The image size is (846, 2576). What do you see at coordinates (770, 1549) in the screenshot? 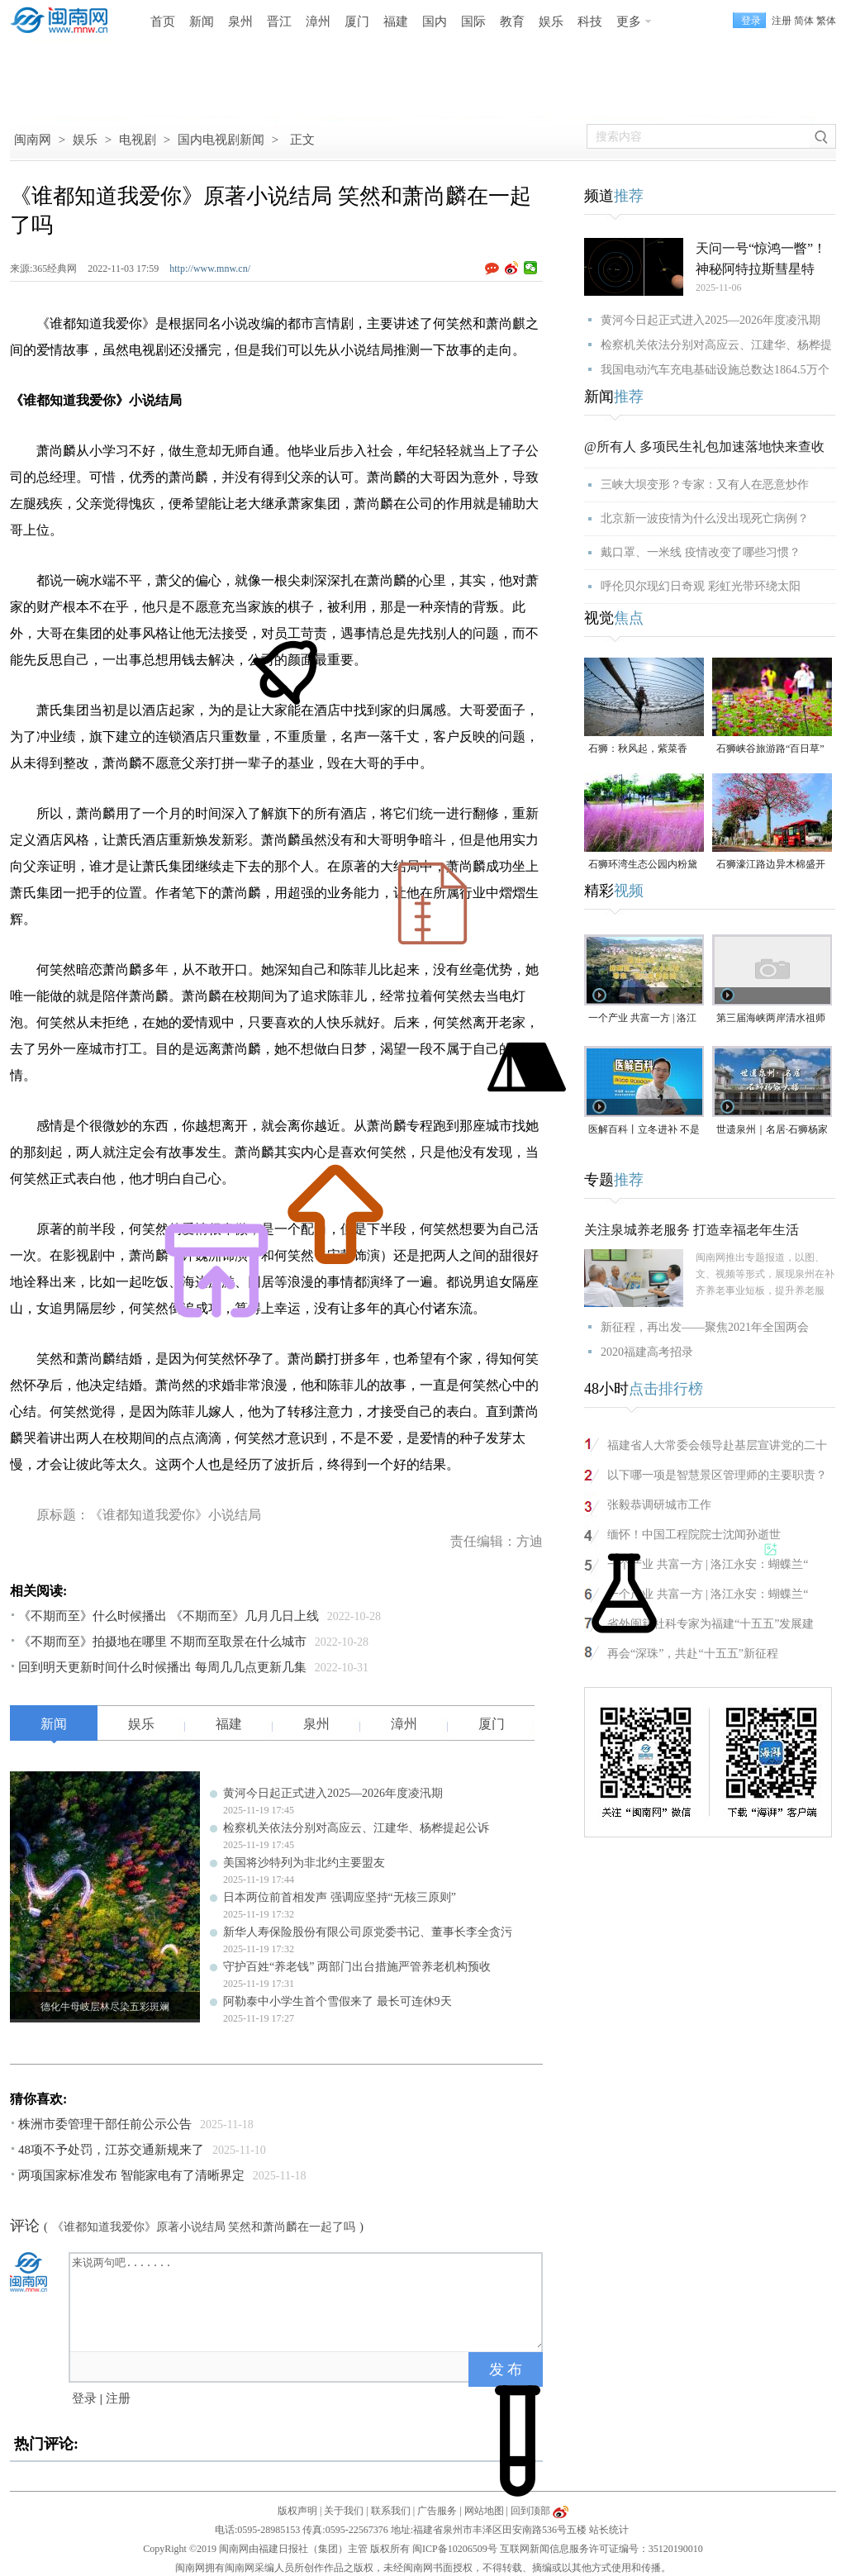
I see `add a new image or photo` at bounding box center [770, 1549].